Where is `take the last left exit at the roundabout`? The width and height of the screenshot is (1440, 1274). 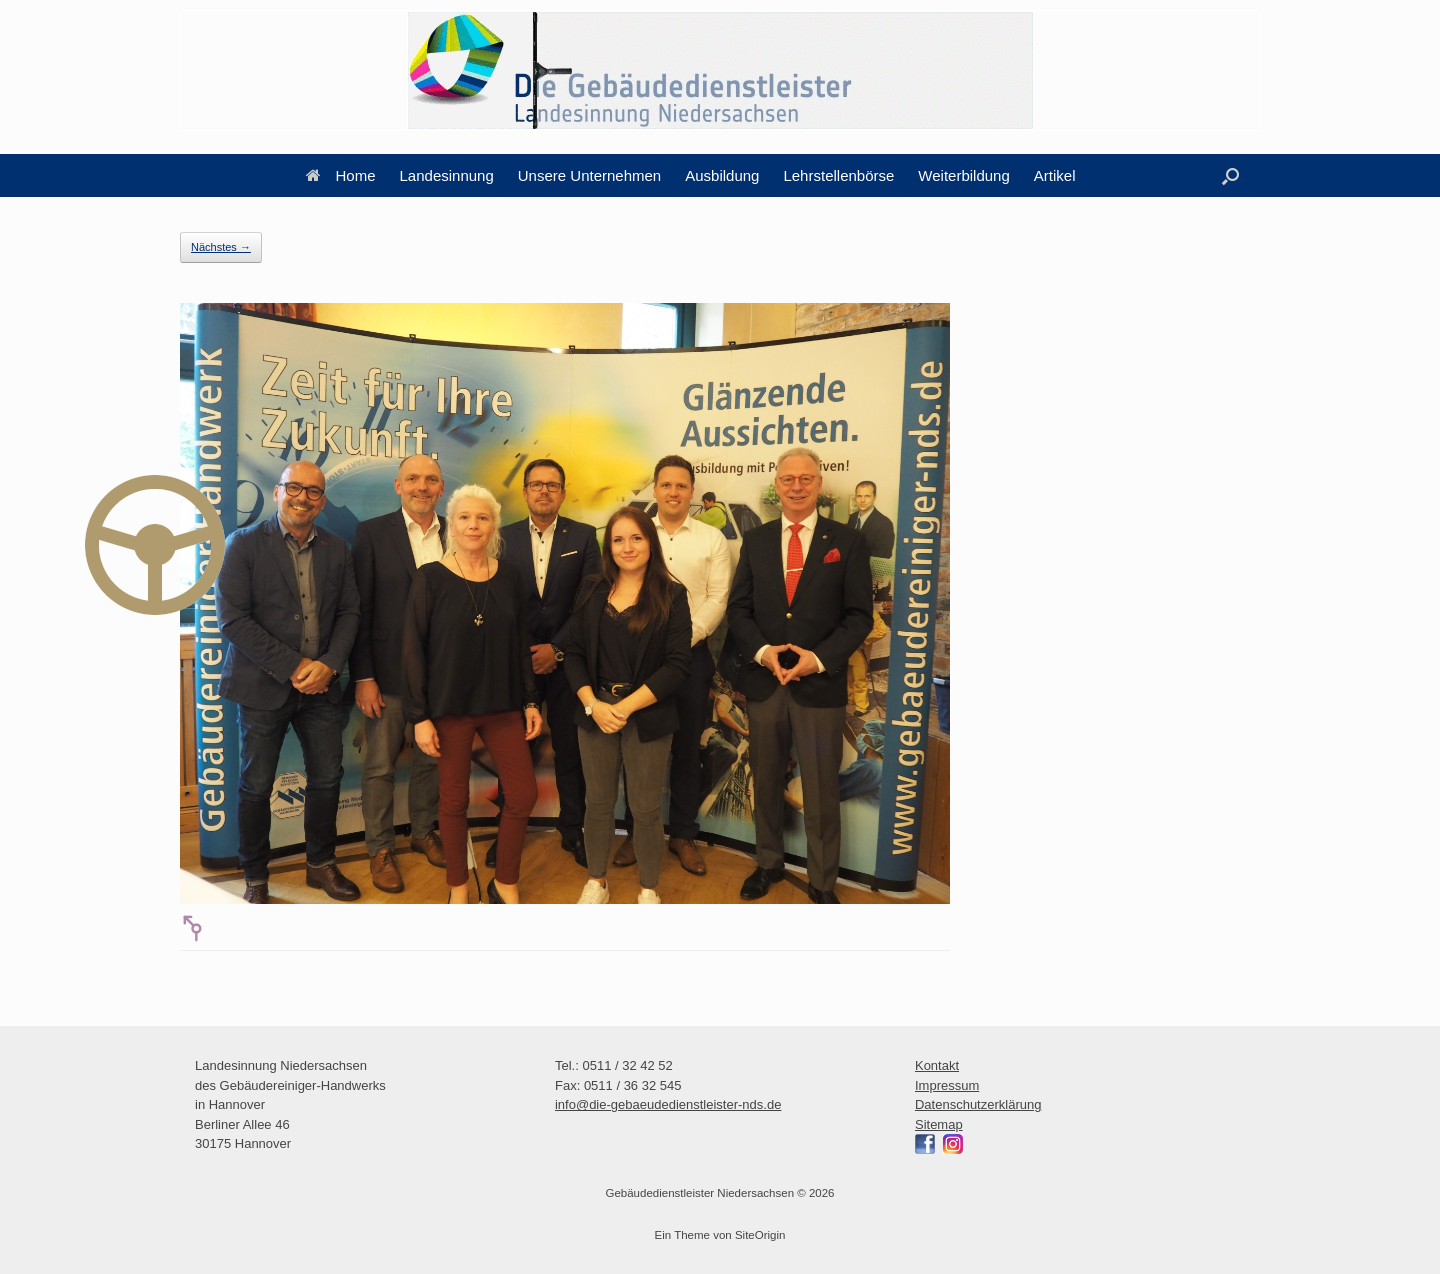 take the last left exit at the roundabout is located at coordinates (192, 928).